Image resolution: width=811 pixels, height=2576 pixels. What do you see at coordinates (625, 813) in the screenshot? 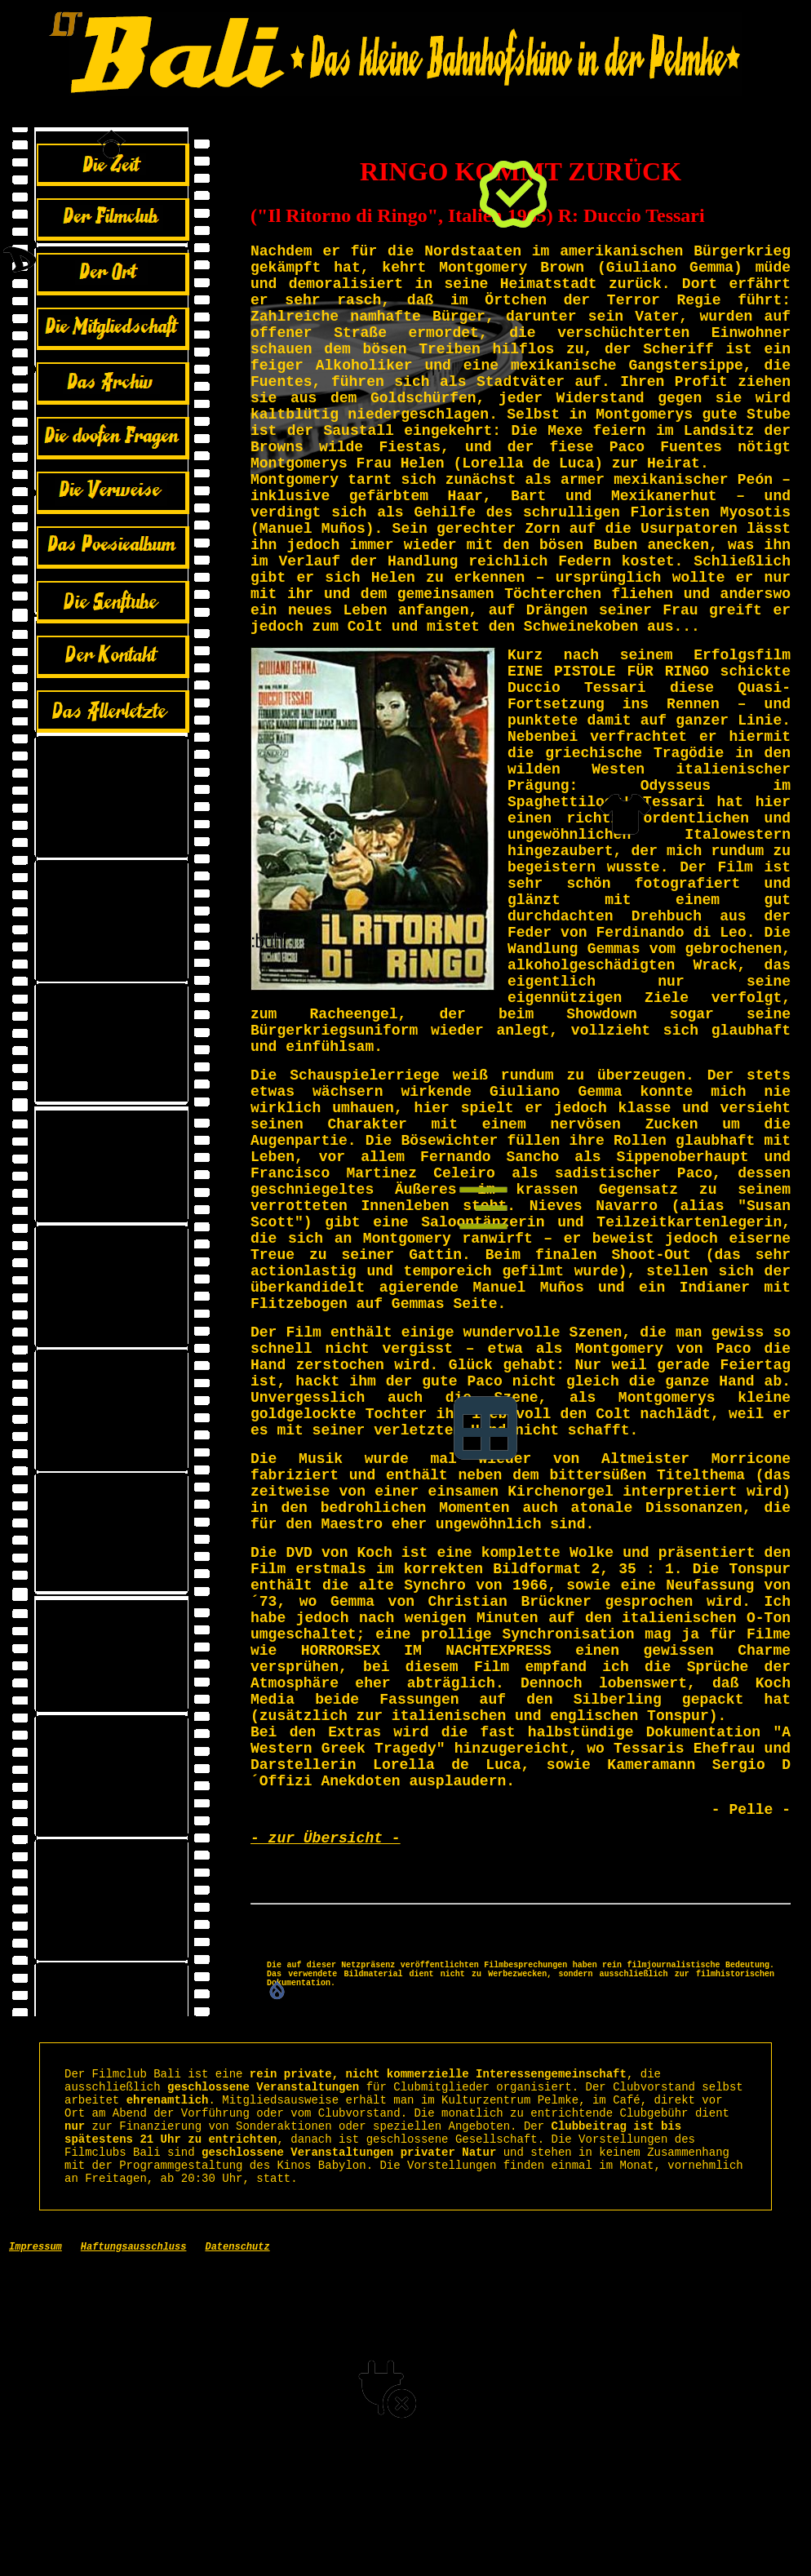
I see `browse clothing or apparel items` at bounding box center [625, 813].